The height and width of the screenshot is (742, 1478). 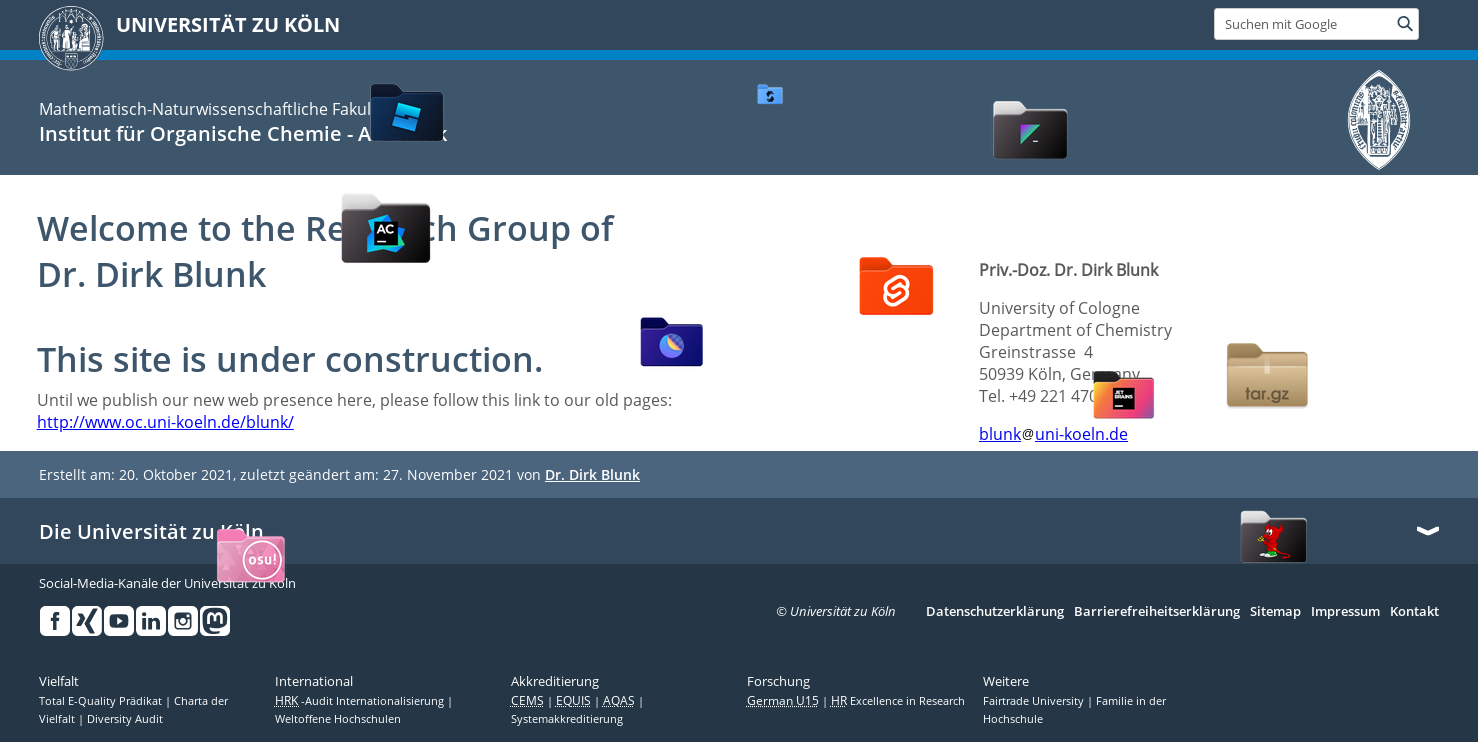 I want to click on open svelte project folder, so click(x=896, y=288).